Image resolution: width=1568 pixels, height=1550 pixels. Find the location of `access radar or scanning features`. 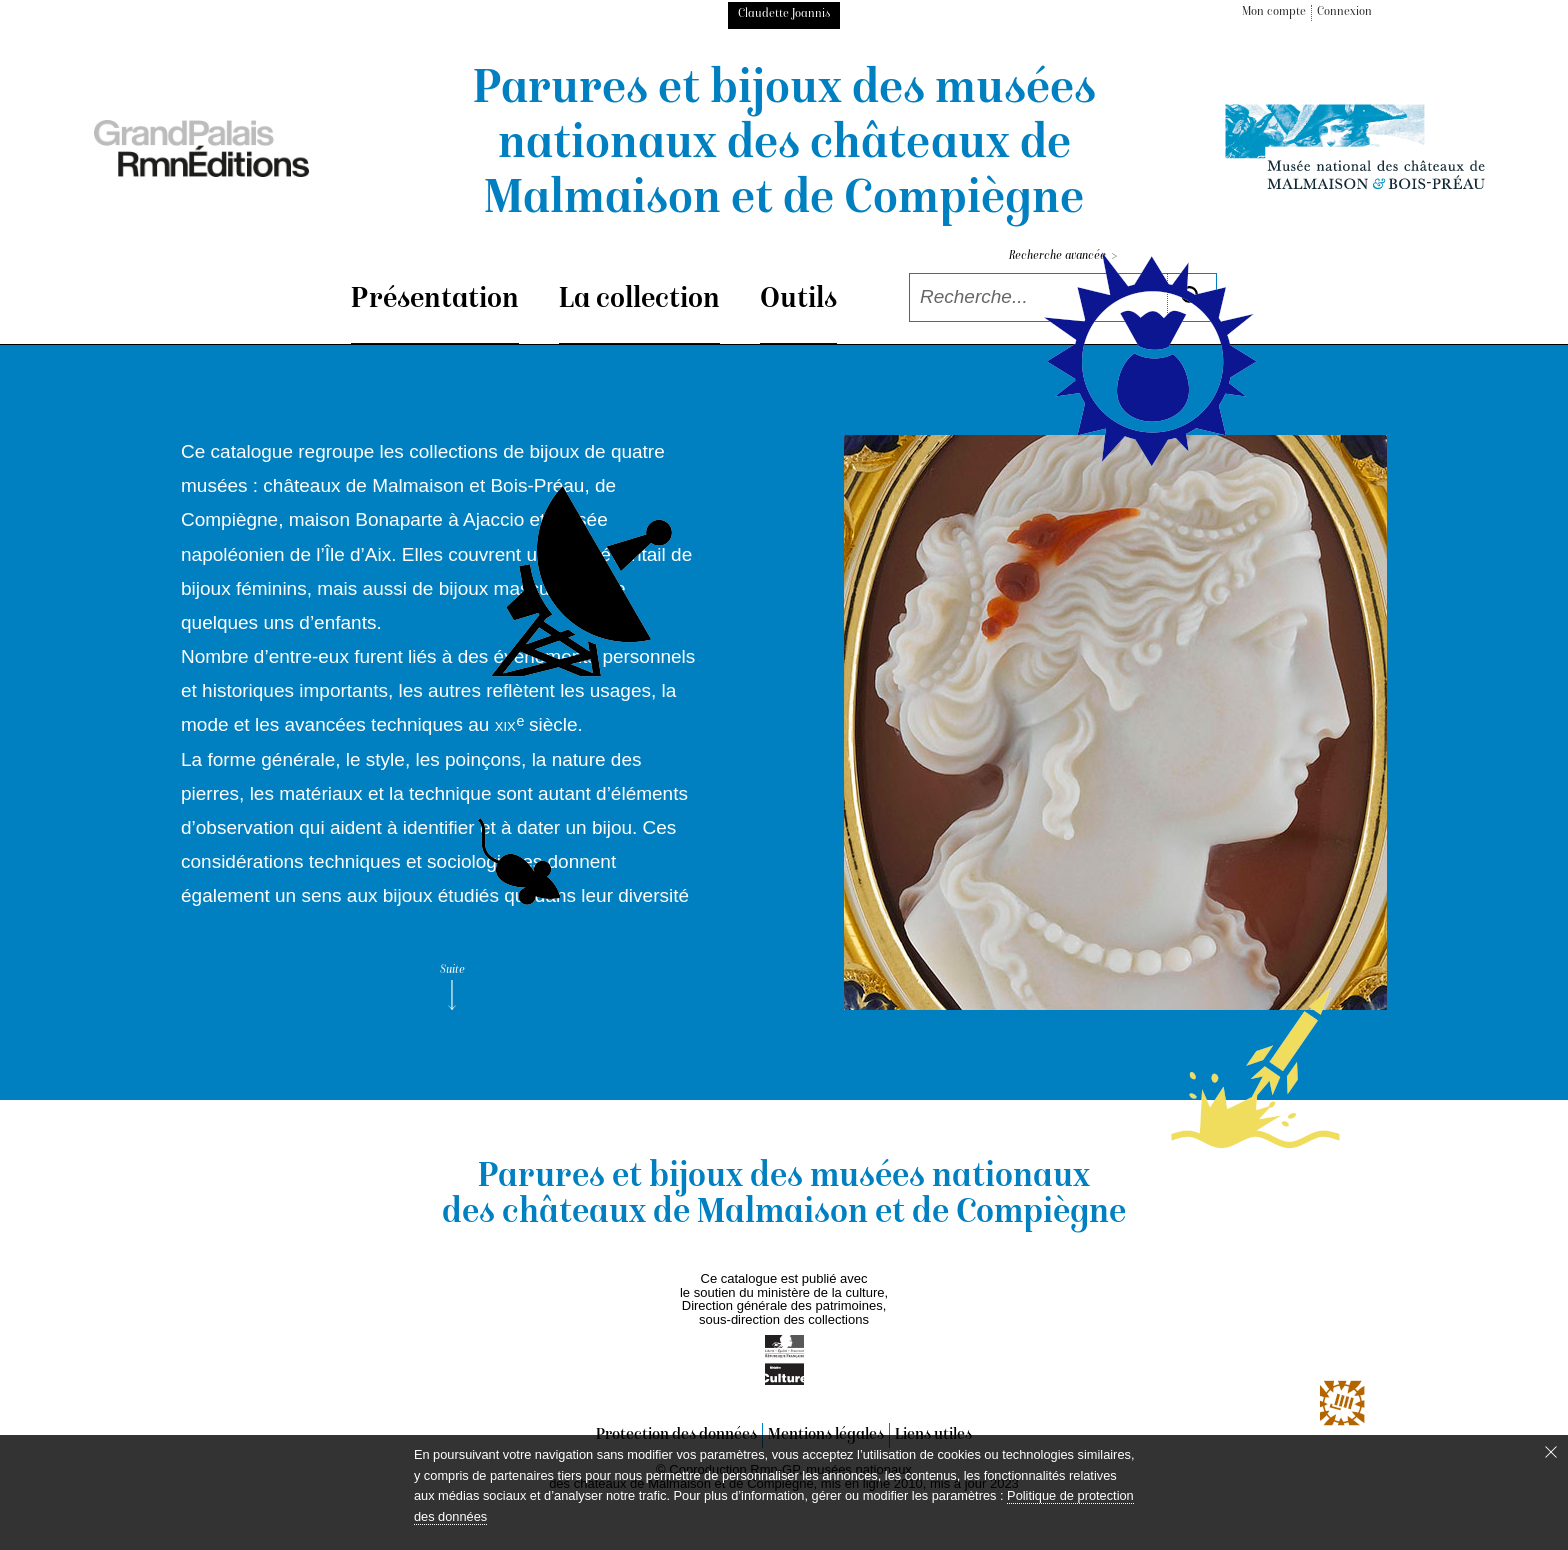

access radar or scanning features is located at coordinates (574, 578).